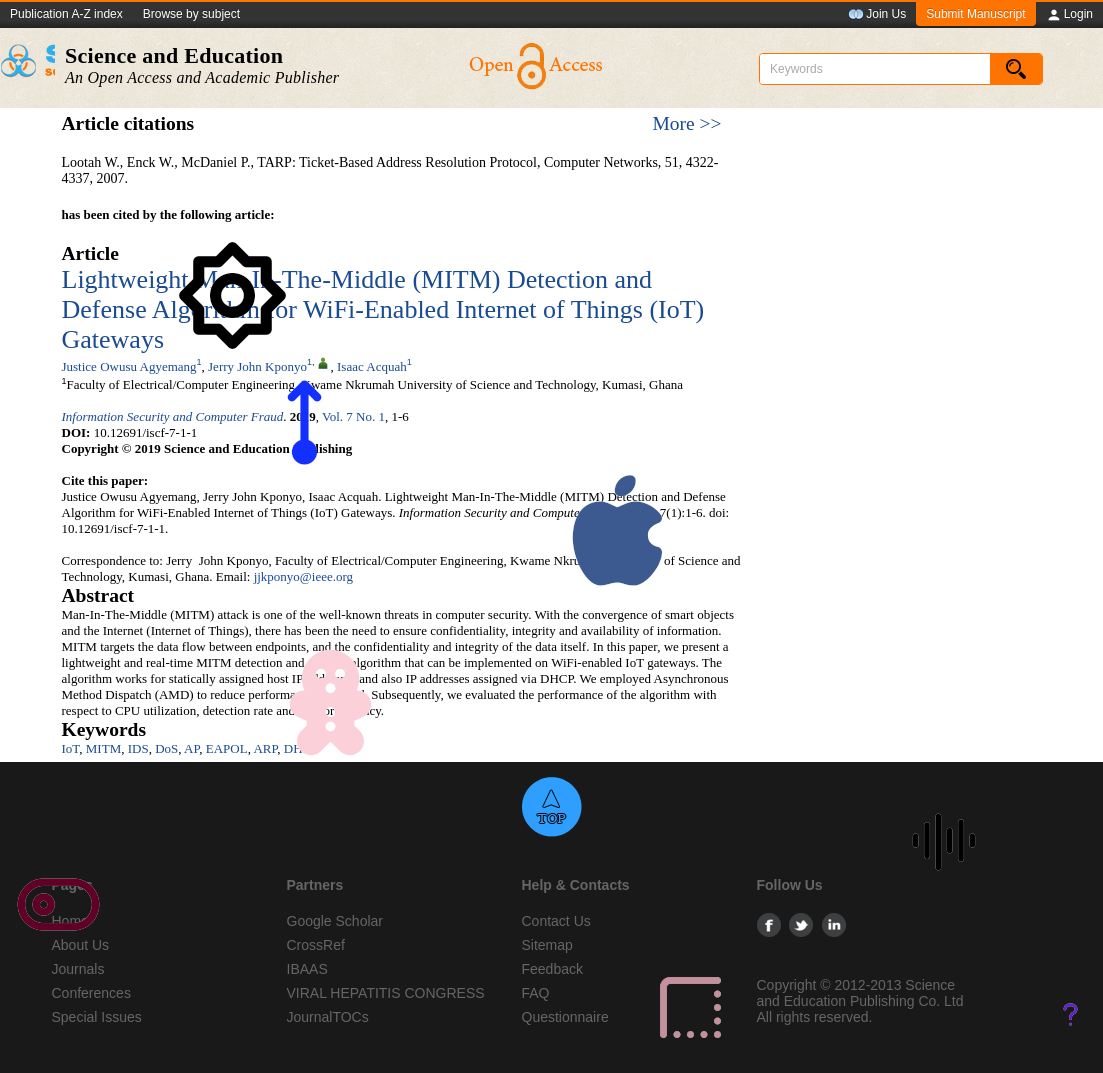 The height and width of the screenshot is (1073, 1103). Describe the element at coordinates (58, 904) in the screenshot. I see `toggle switch in off position` at that location.